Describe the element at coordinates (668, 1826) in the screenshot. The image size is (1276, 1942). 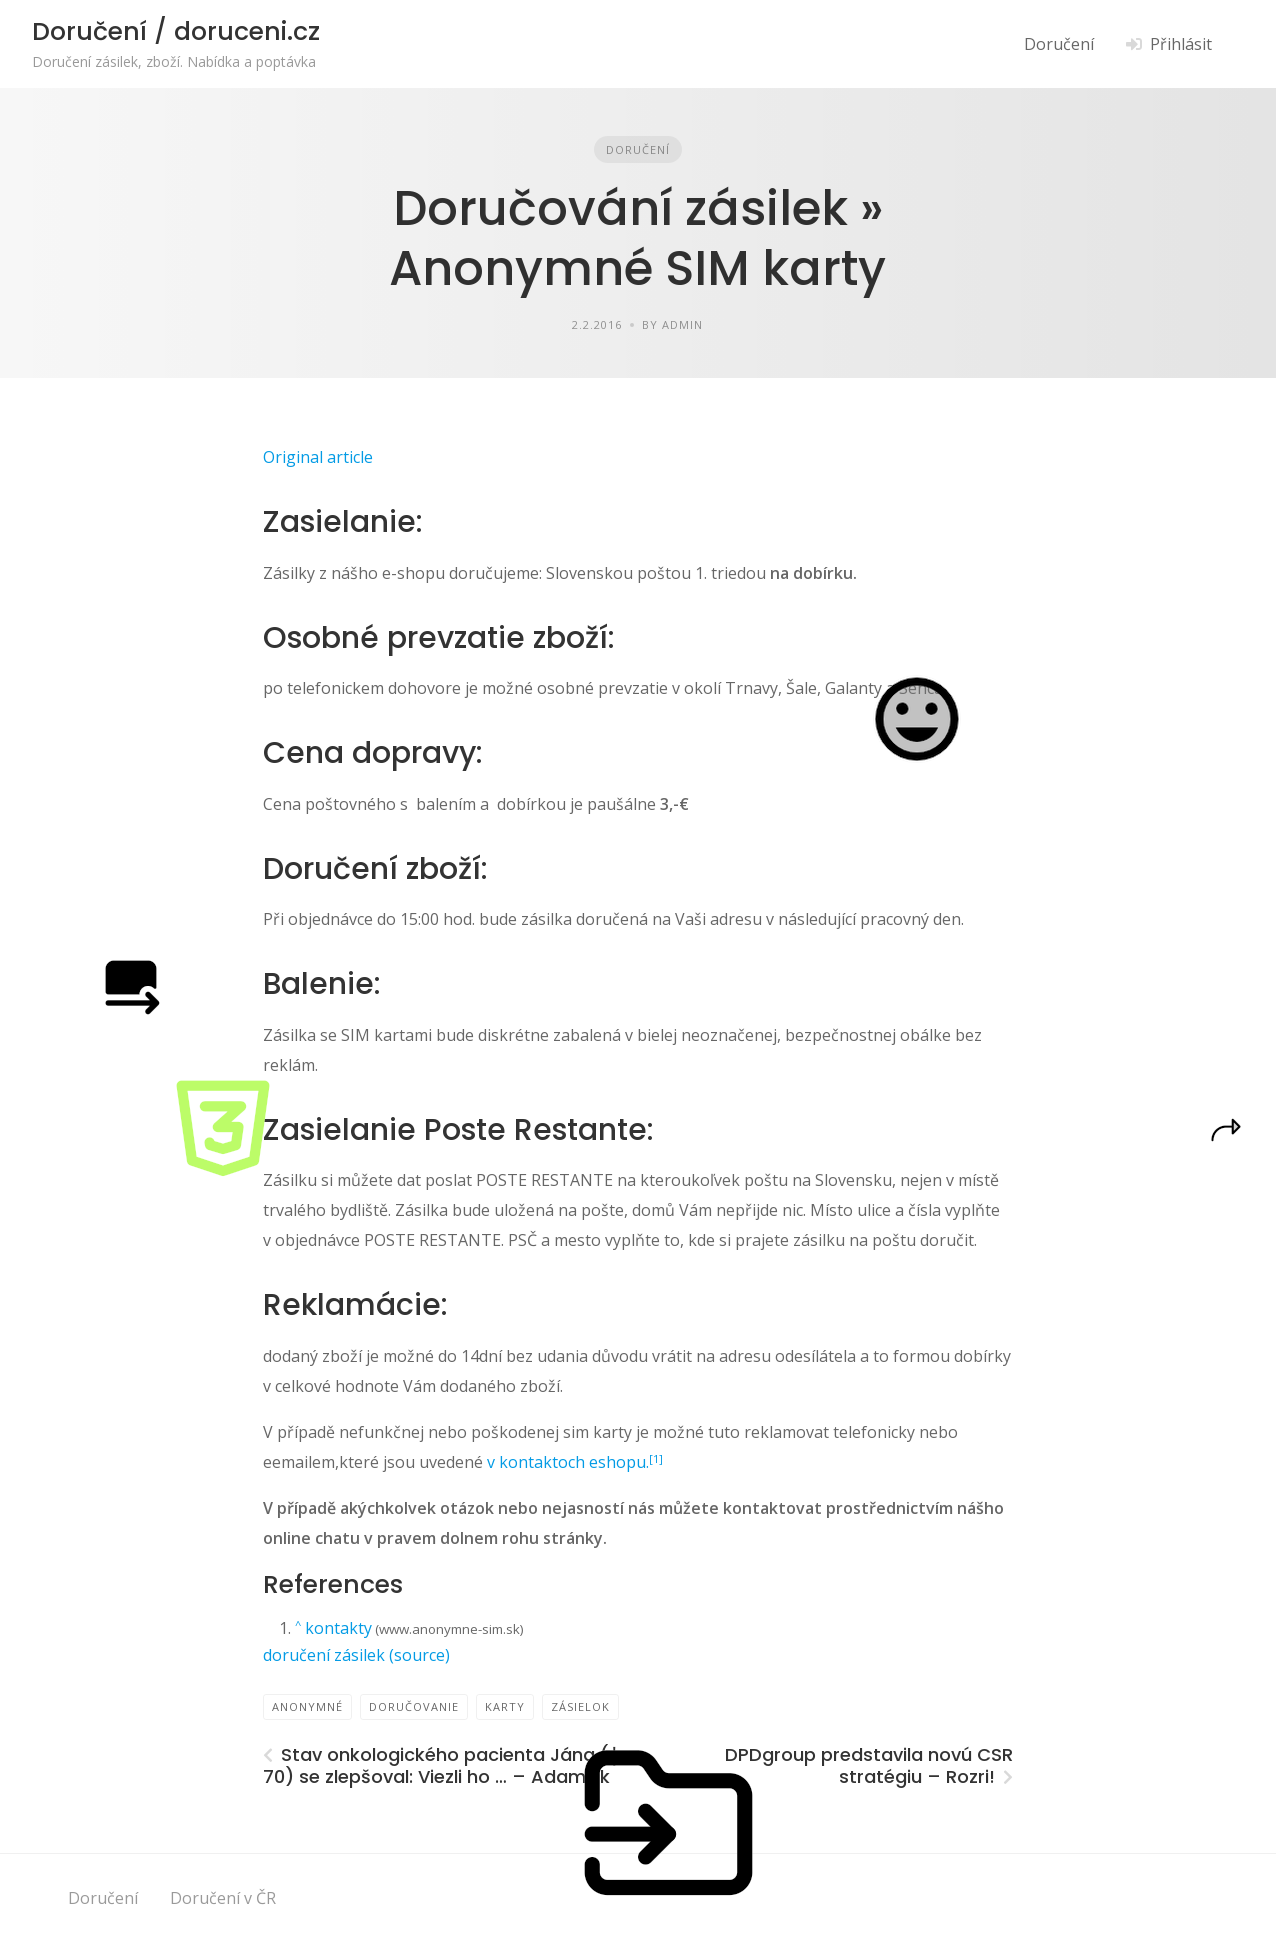
I see `import files into folder` at that location.